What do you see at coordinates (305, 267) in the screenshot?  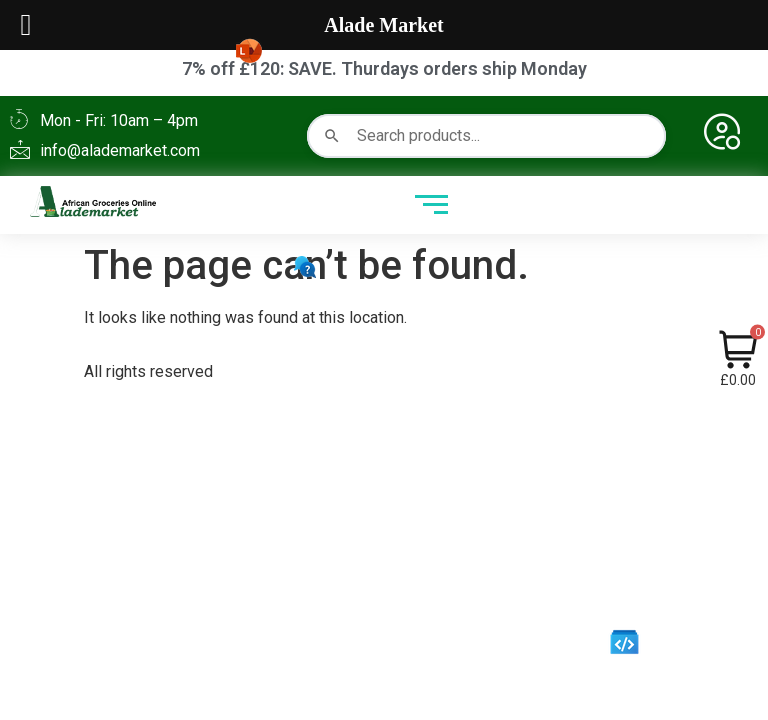 I see `open help and support` at bounding box center [305, 267].